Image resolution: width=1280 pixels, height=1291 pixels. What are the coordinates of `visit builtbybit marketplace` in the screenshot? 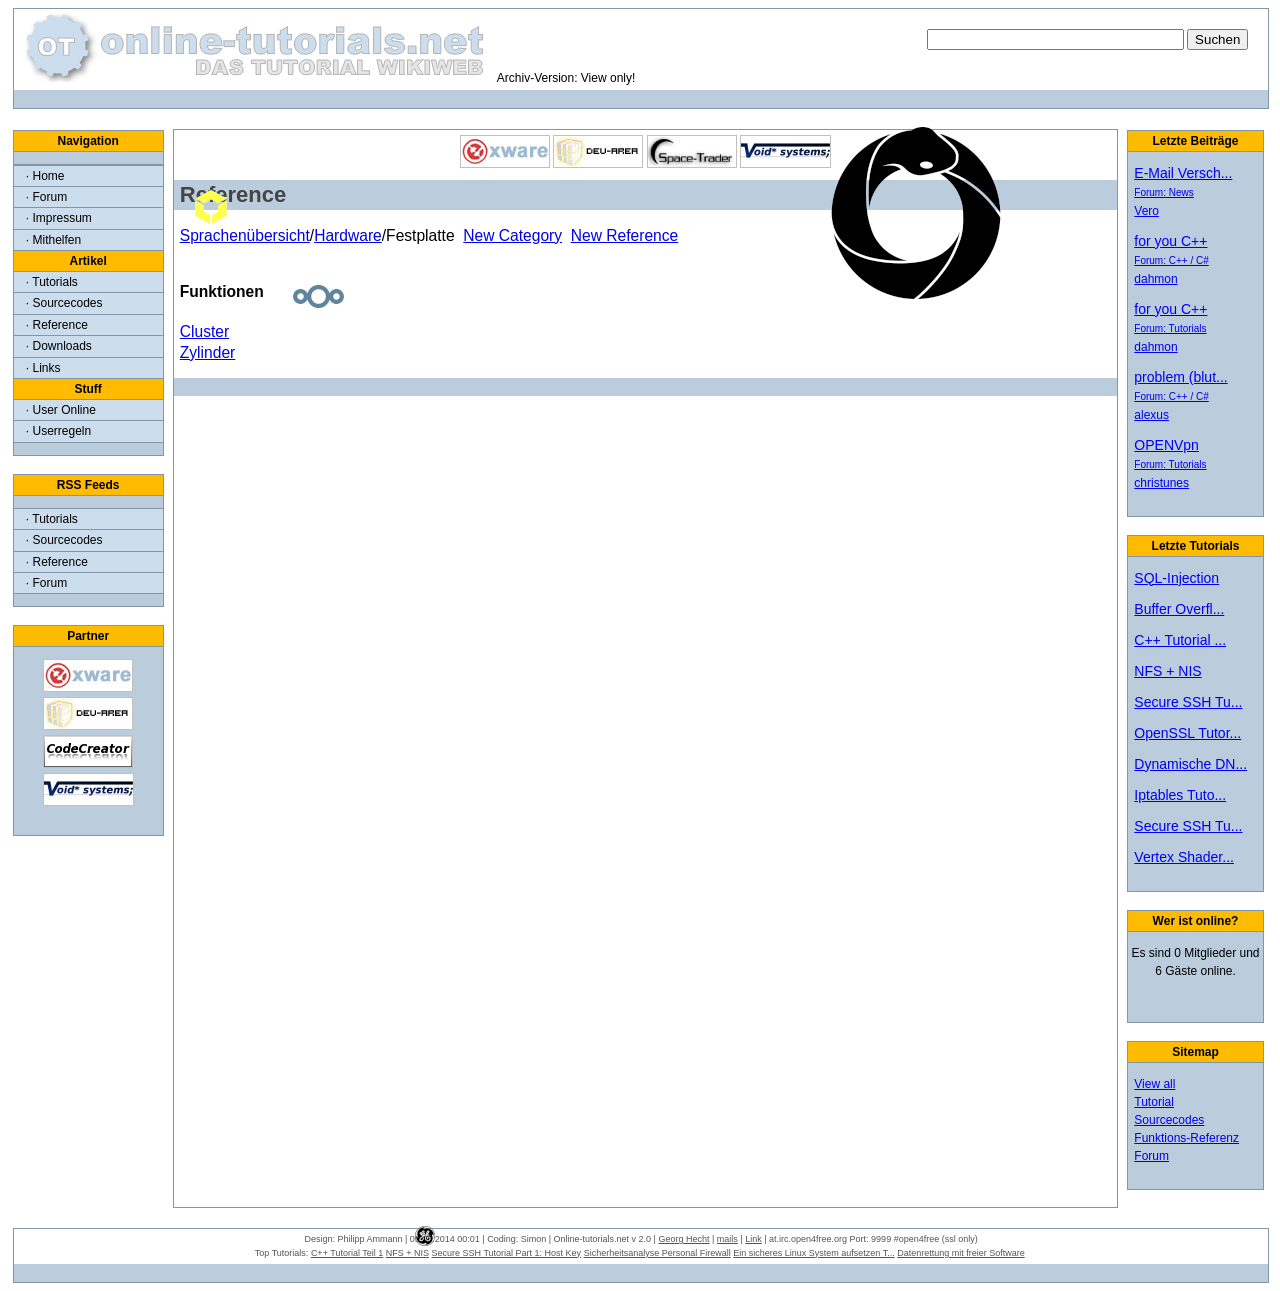 It's located at (211, 207).